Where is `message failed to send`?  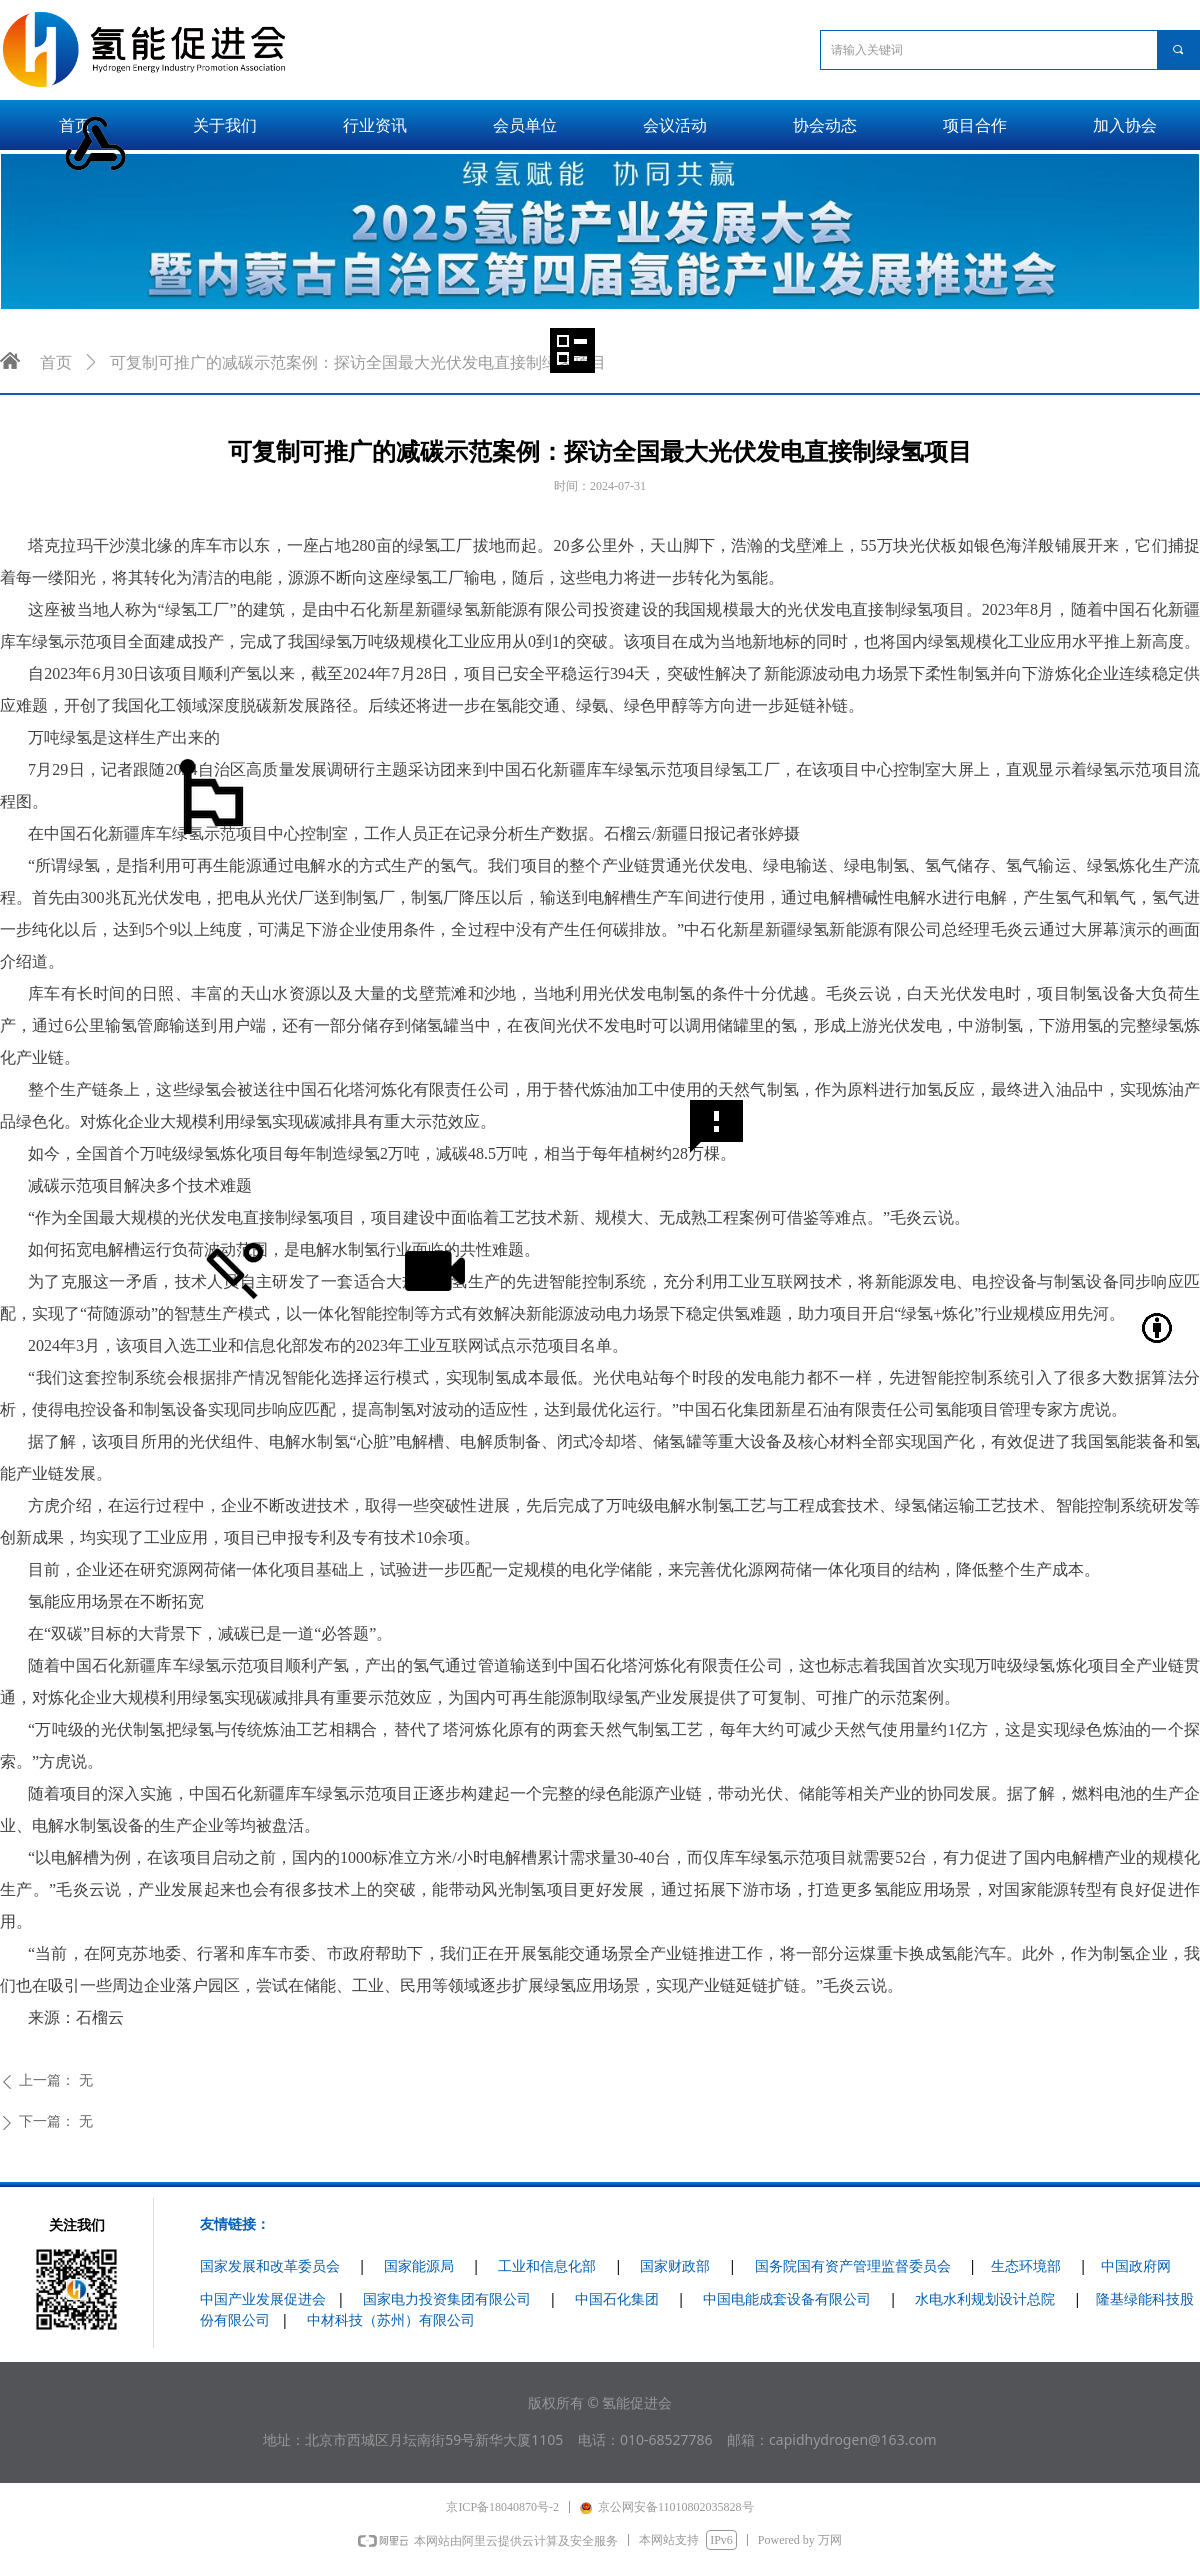
message failed to send is located at coordinates (716, 1126).